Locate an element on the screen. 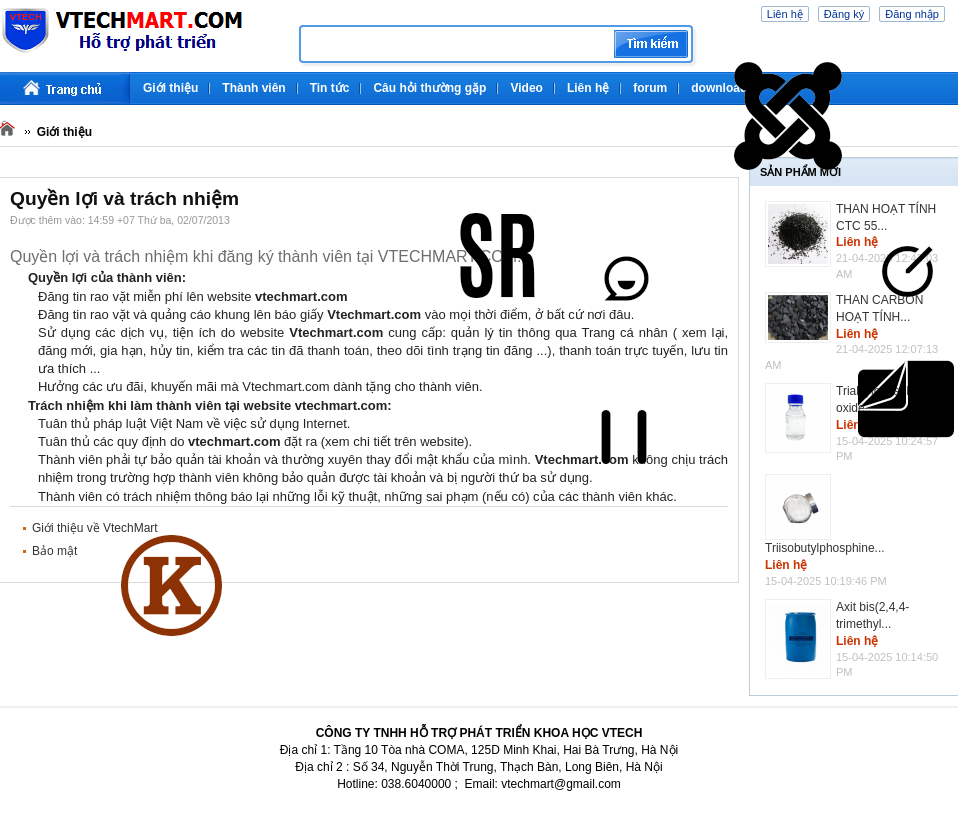 This screenshot has width=958, height=814. visit the Standard Resume website is located at coordinates (497, 255).